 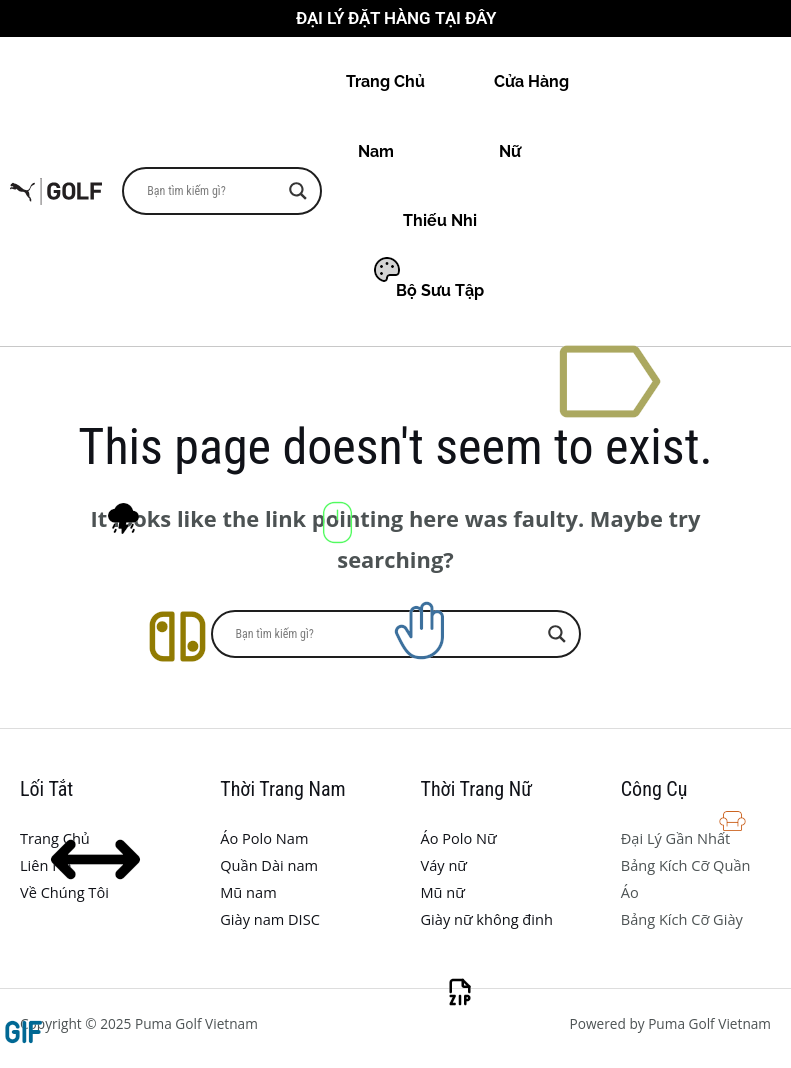 I want to click on customize theme or color settings, so click(x=387, y=270).